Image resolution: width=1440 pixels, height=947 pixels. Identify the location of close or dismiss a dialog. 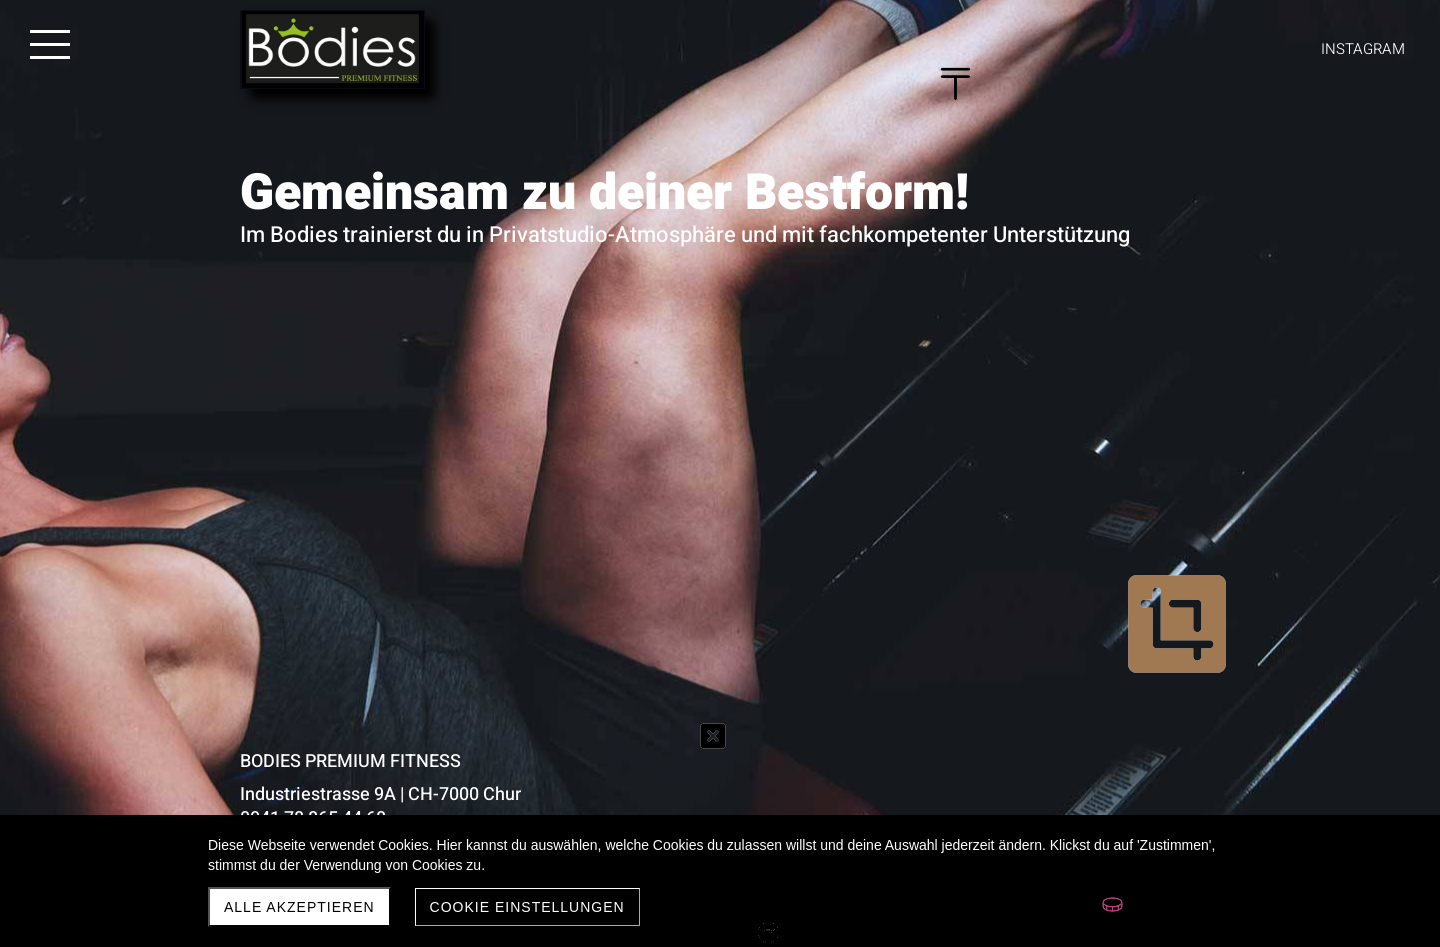
(713, 736).